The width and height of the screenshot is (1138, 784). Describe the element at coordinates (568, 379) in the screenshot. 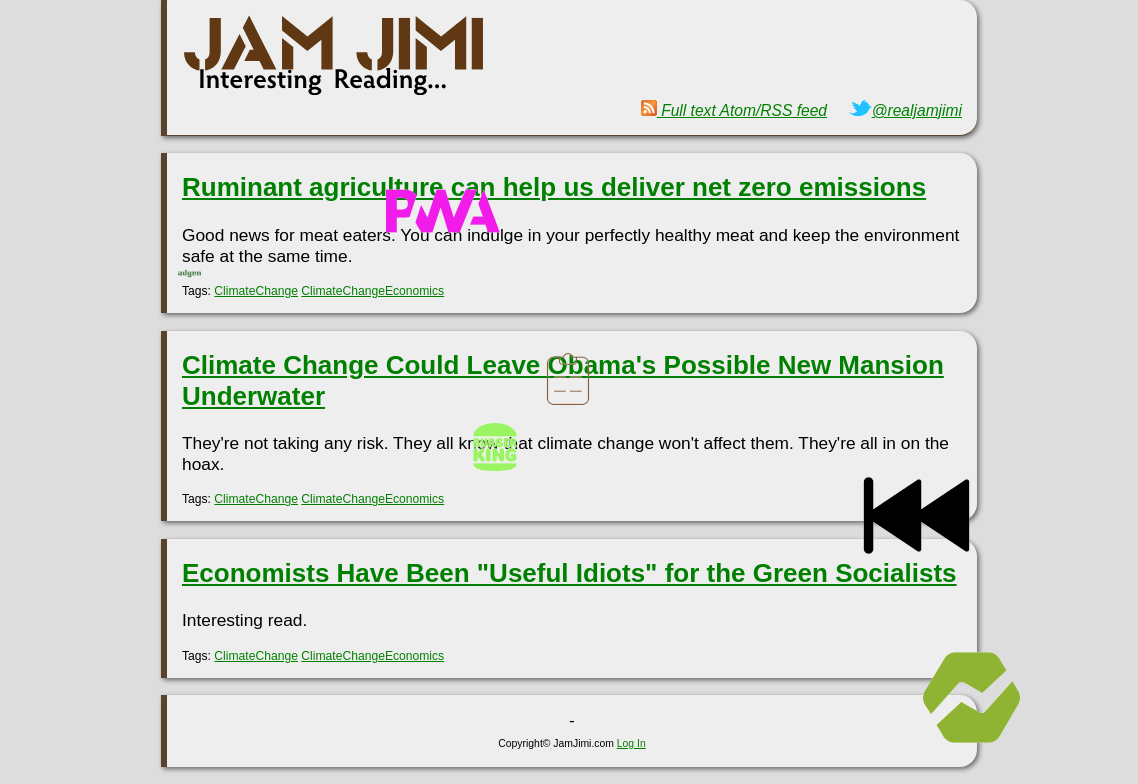

I see `react hook form library logo` at that location.